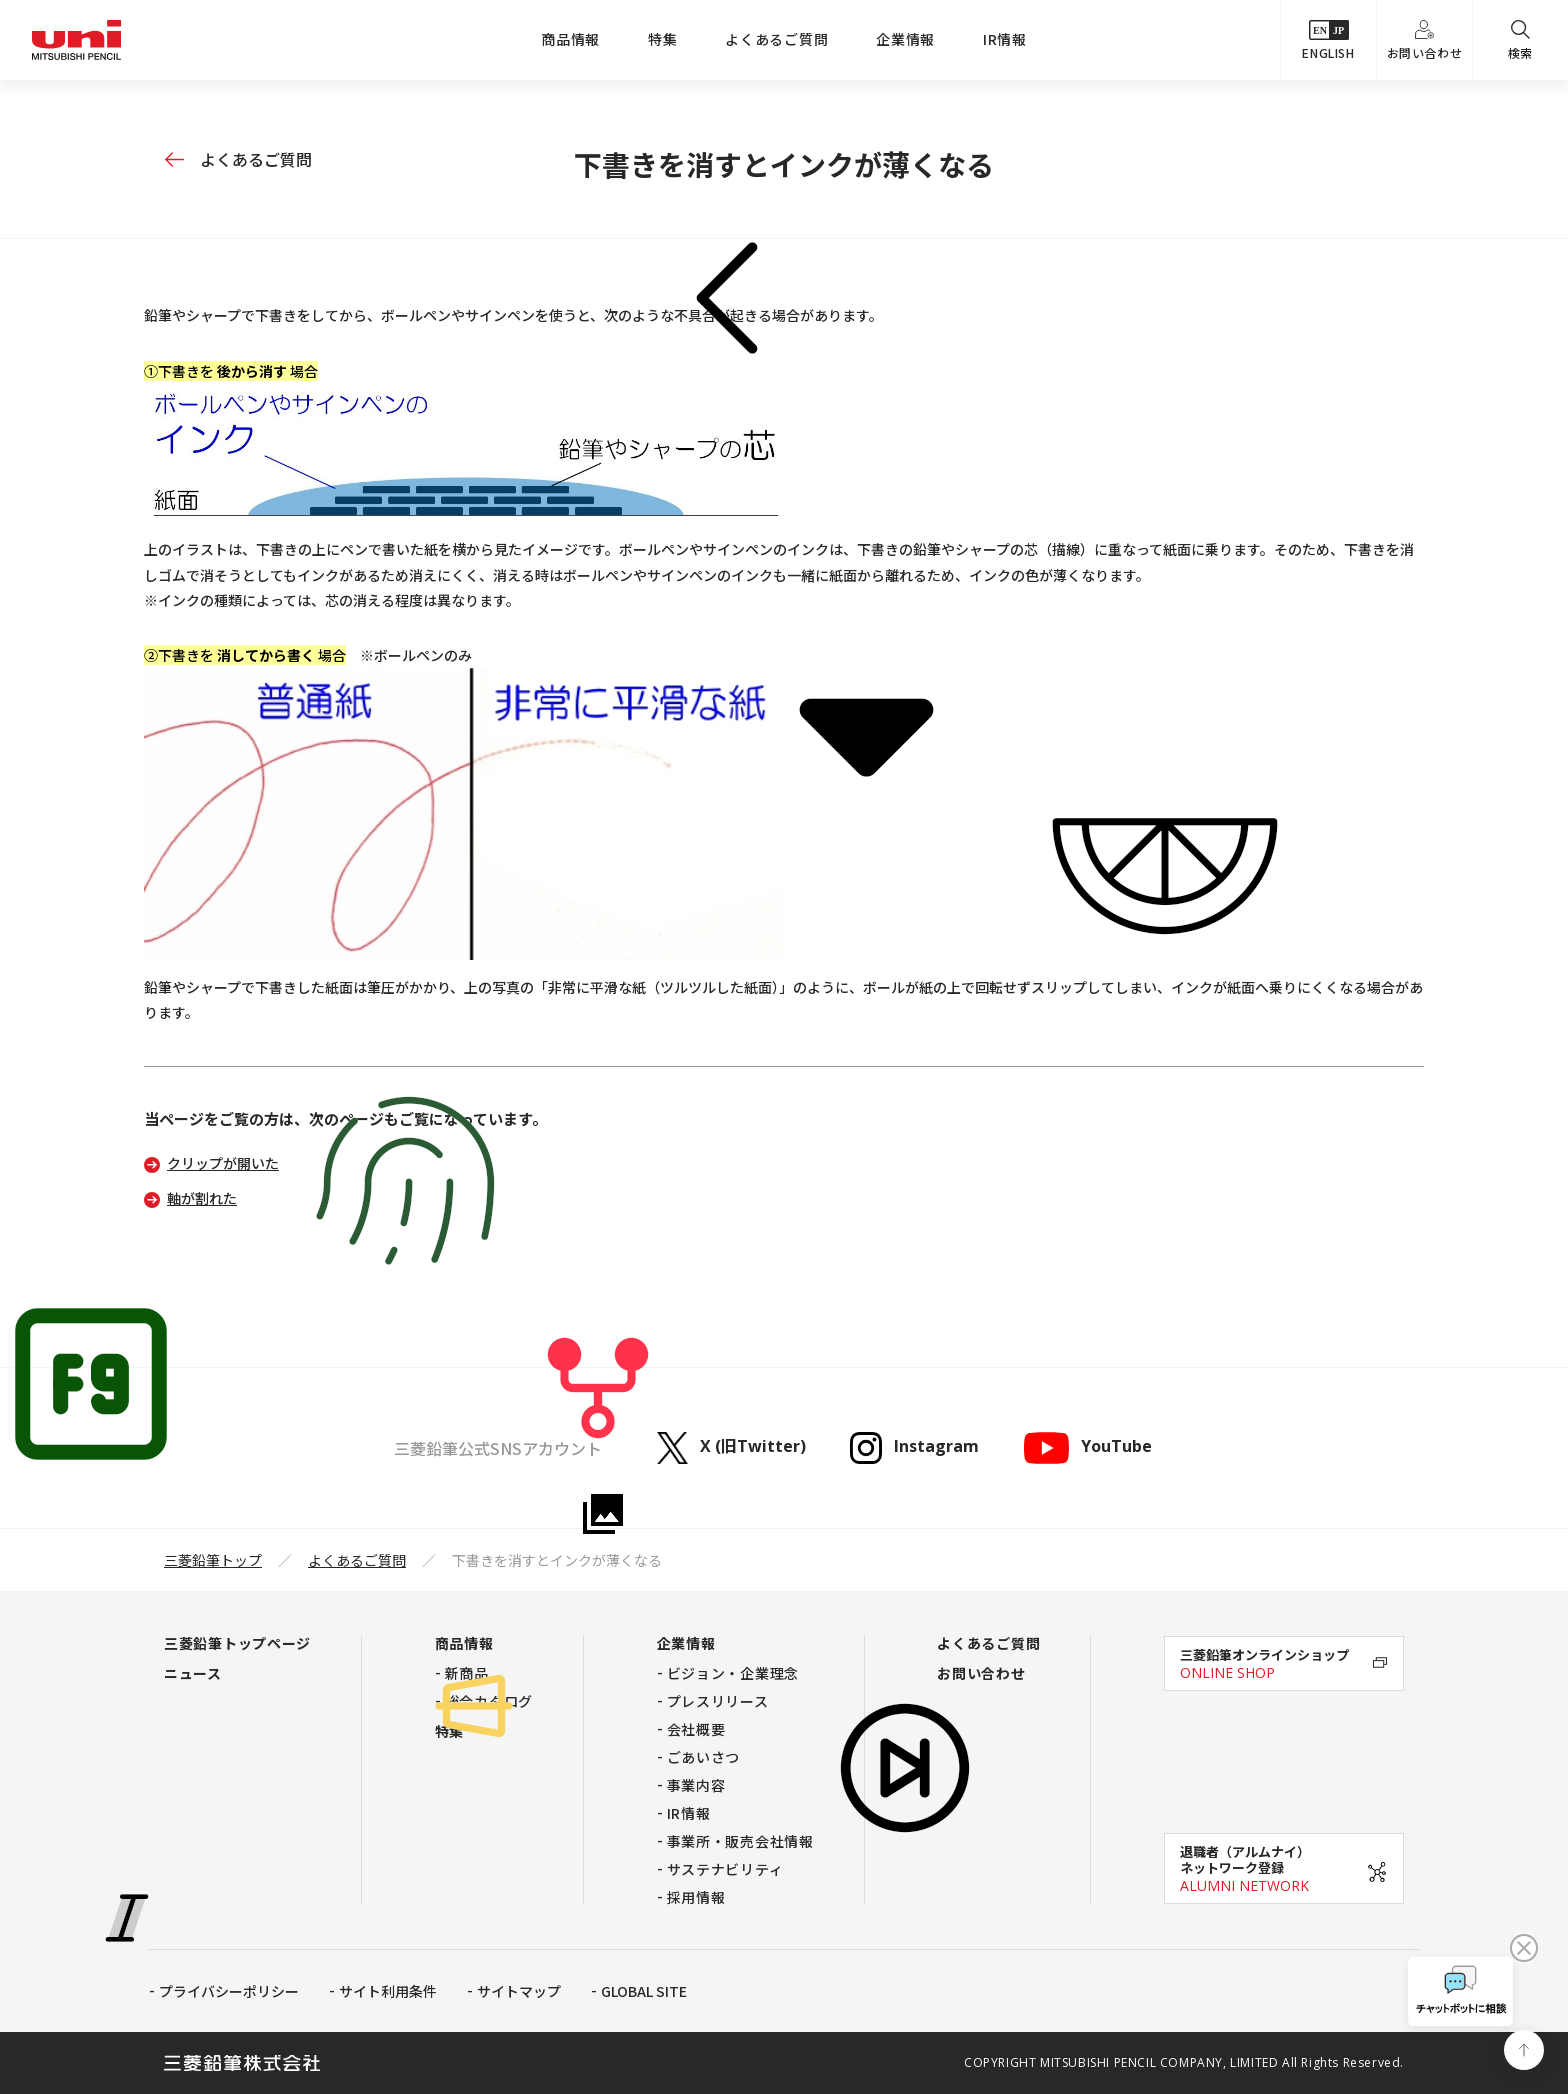  What do you see at coordinates (905, 1768) in the screenshot?
I see `skip to the next track or media item` at bounding box center [905, 1768].